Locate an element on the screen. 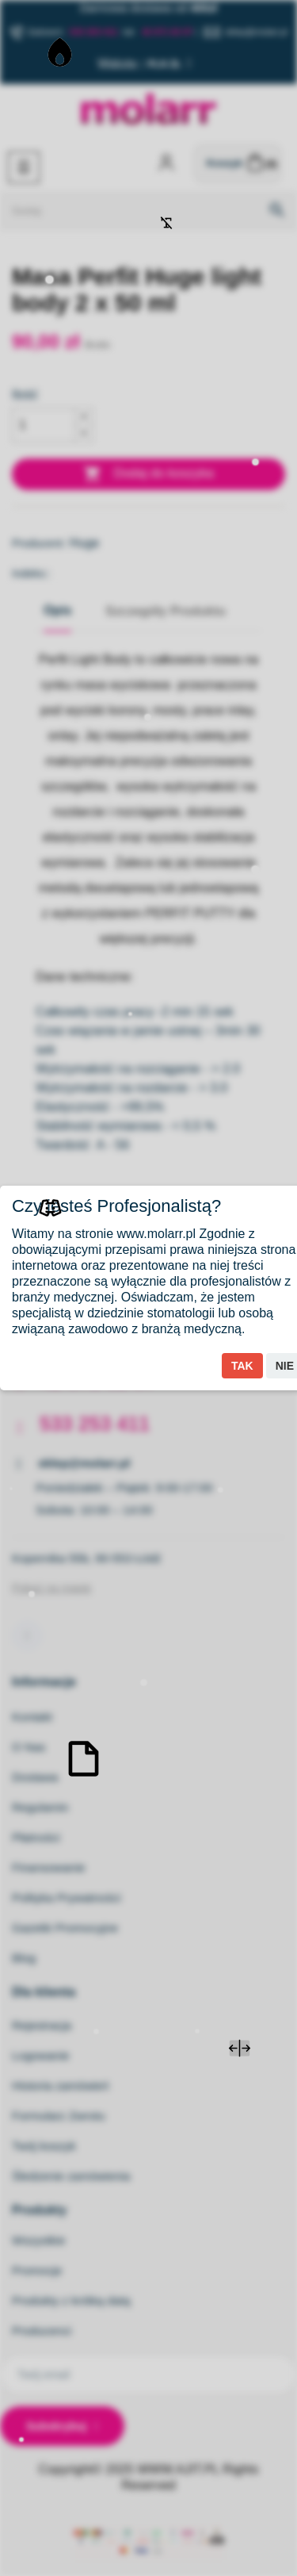  view or open a file is located at coordinates (83, 1758).